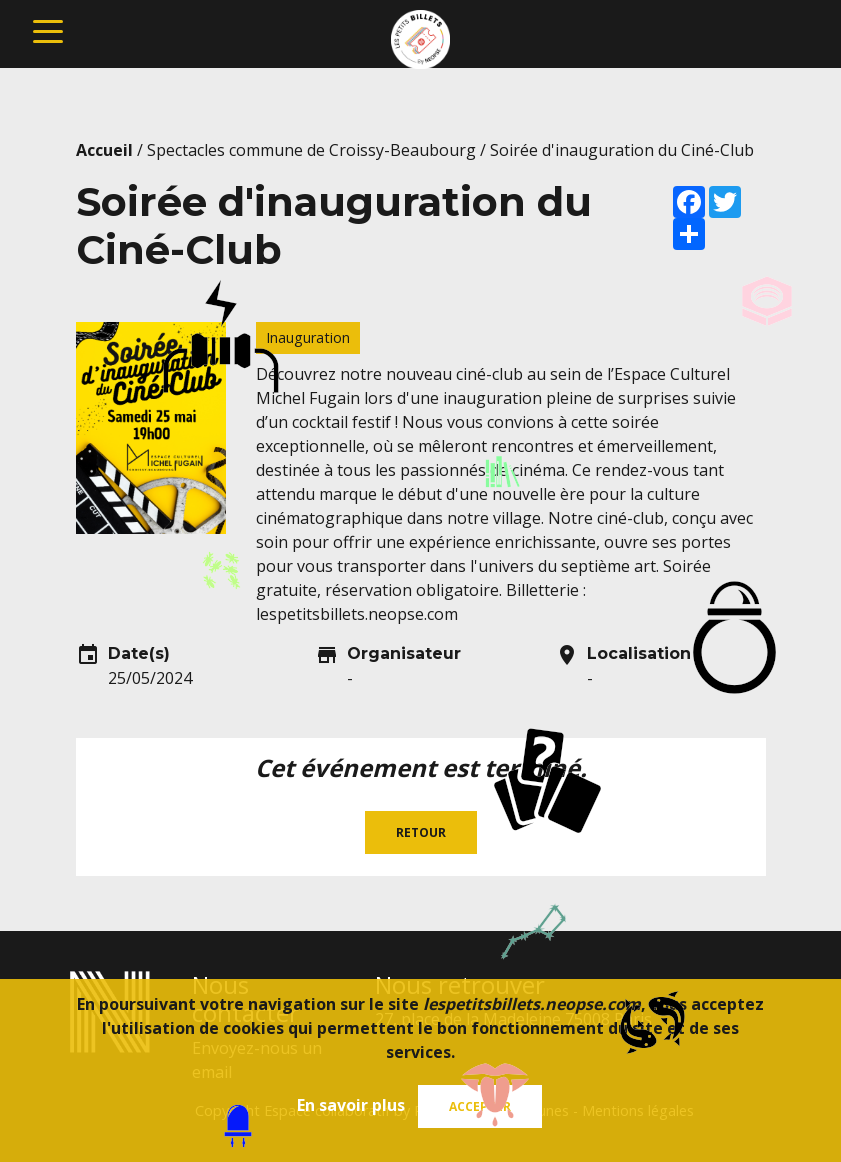  Describe the element at coordinates (533, 931) in the screenshot. I see `view ursa major constellation` at that location.